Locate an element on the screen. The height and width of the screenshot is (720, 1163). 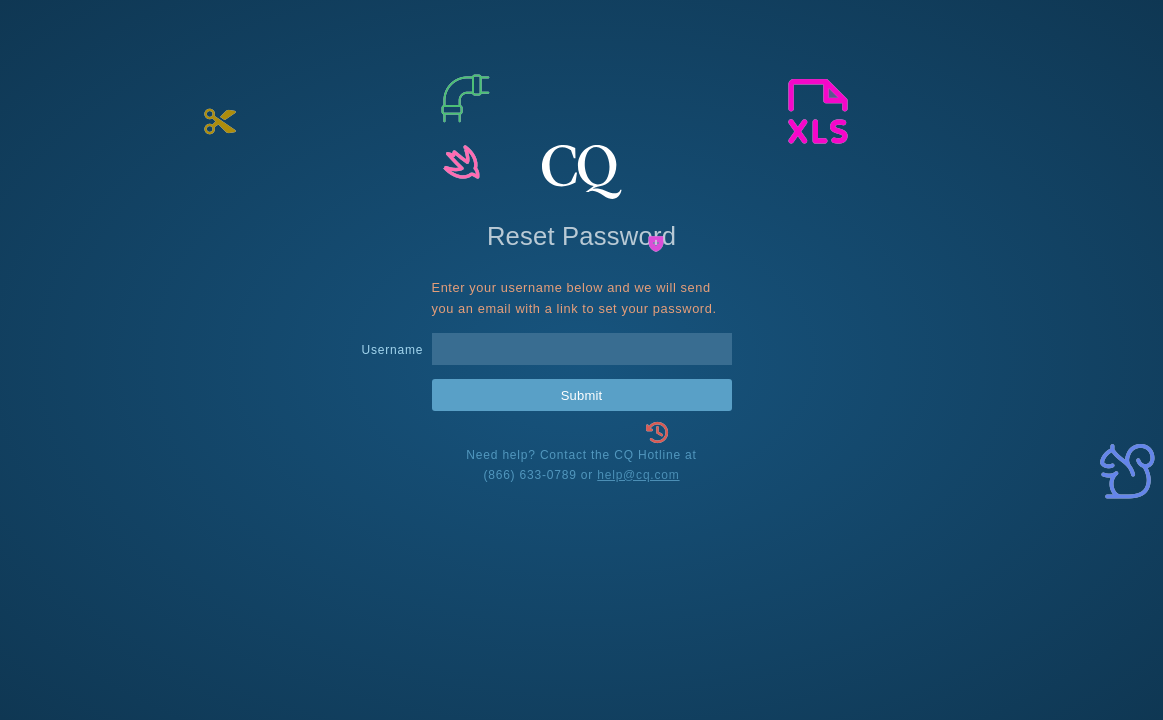
access GitHub's saved or stashed content is located at coordinates (1126, 470).